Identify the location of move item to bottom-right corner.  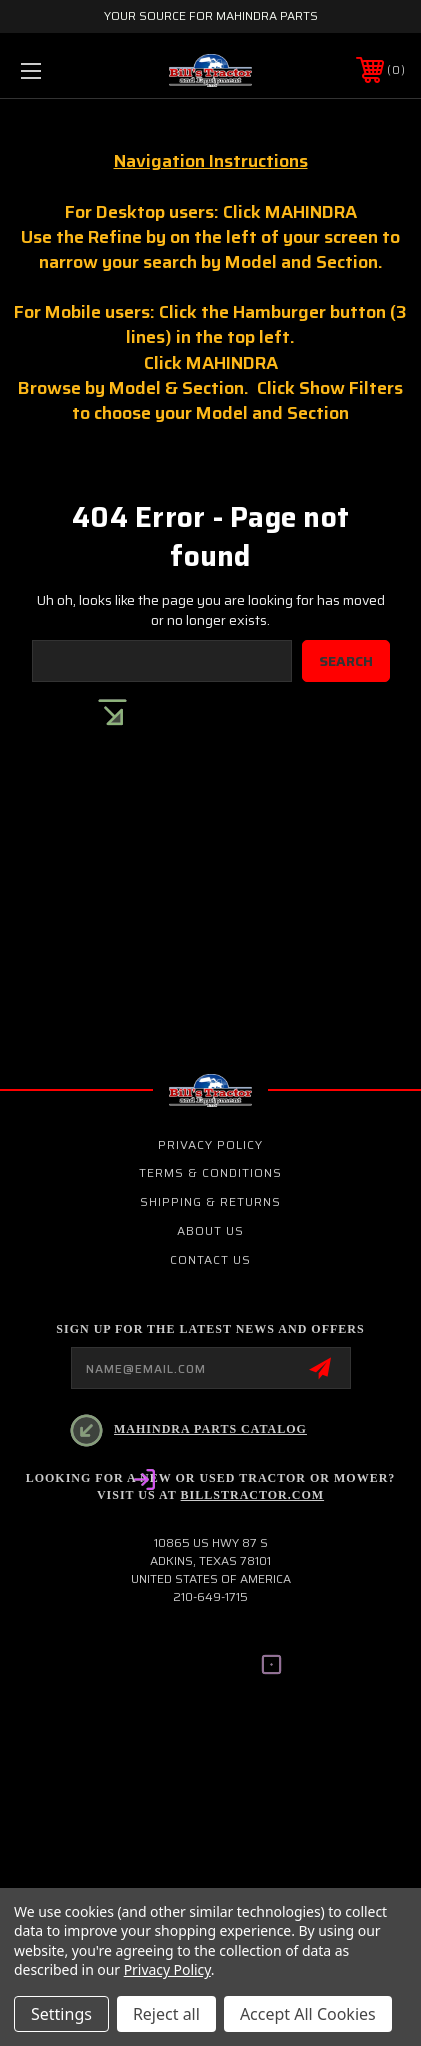
(112, 713).